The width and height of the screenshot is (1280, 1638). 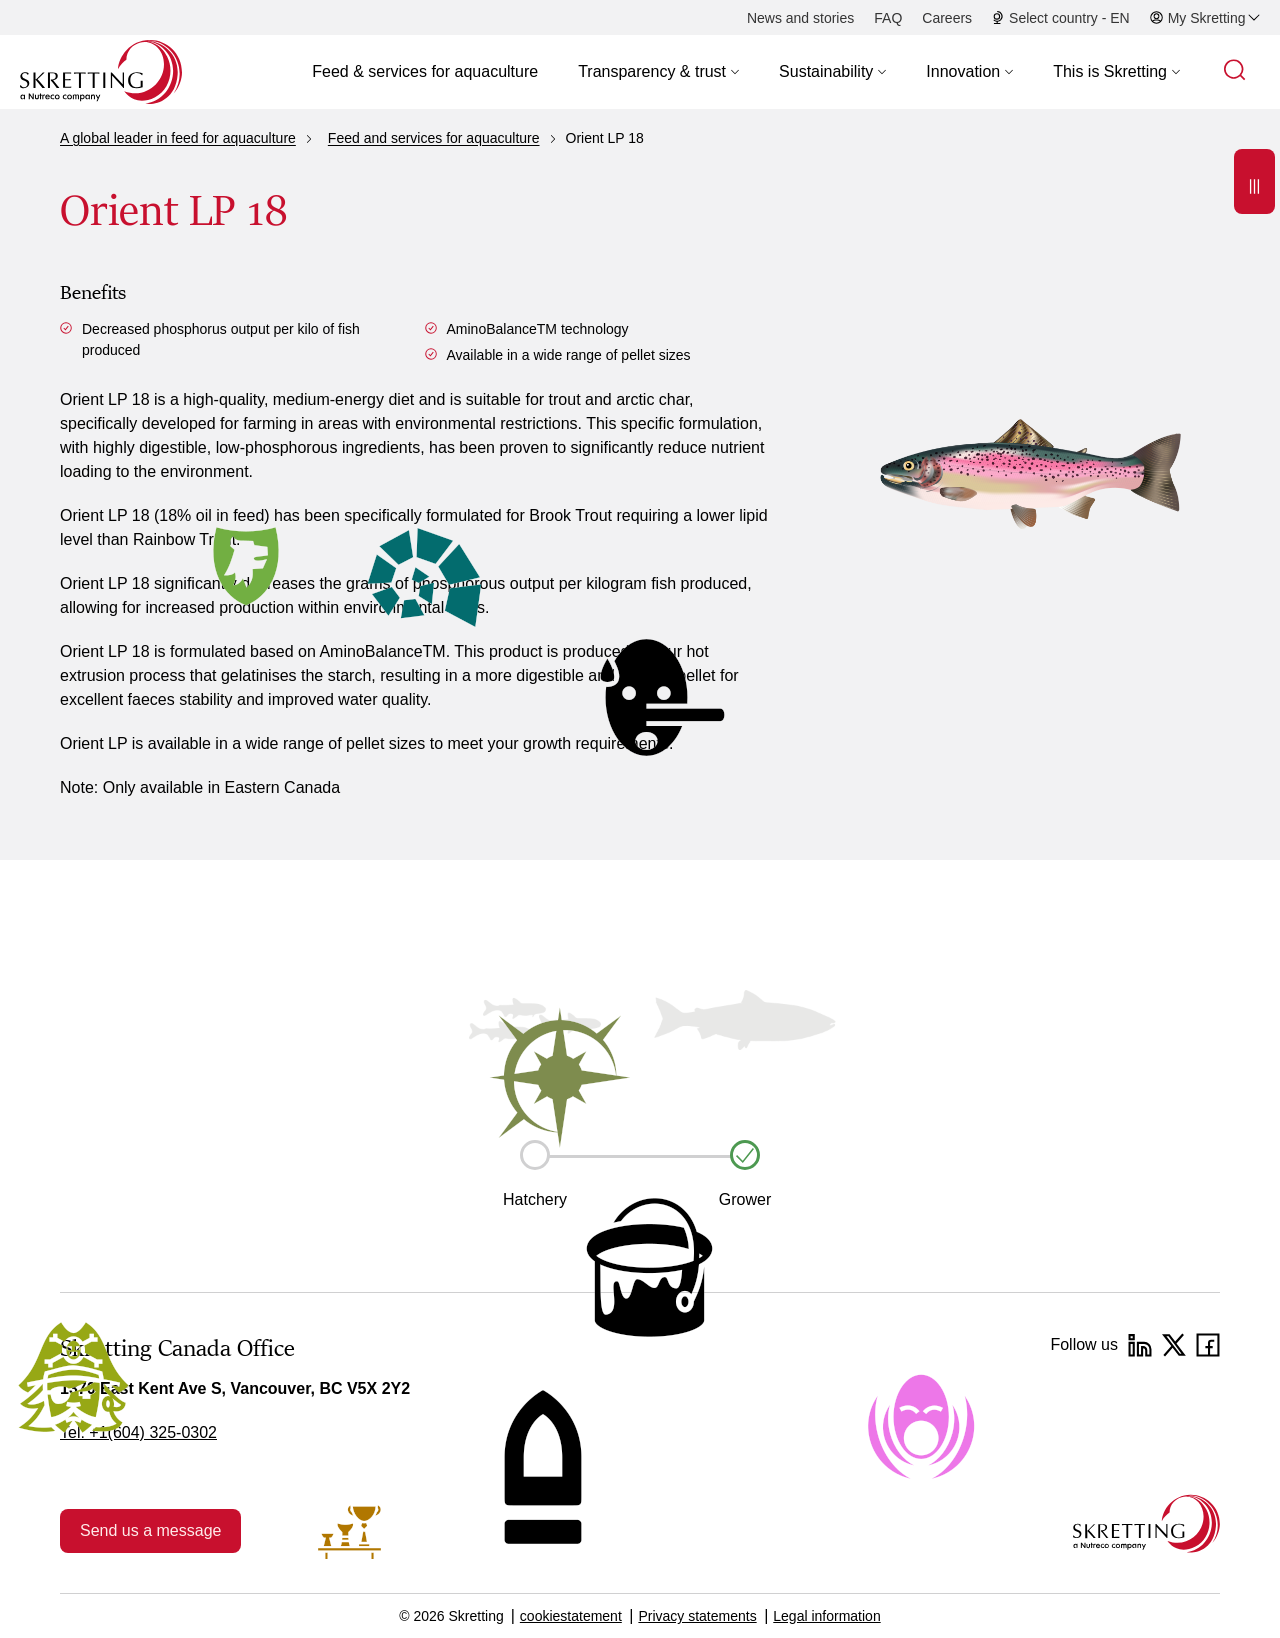 What do you see at coordinates (349, 1530) in the screenshot?
I see `view your achievements and awards` at bounding box center [349, 1530].